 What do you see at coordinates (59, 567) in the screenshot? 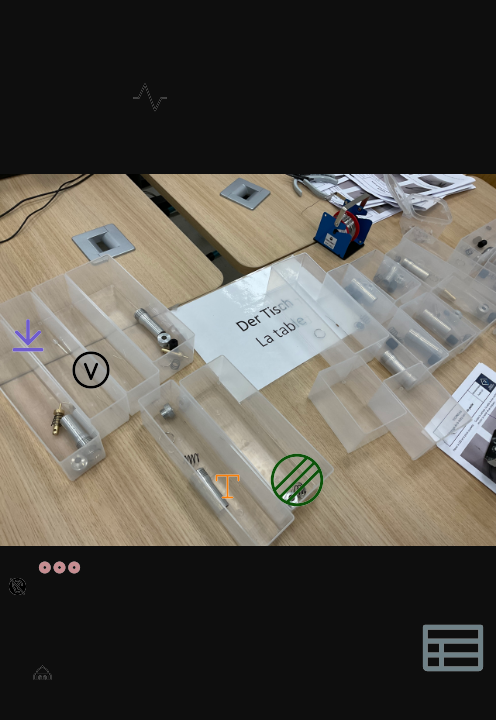
I see `open more options menu` at bounding box center [59, 567].